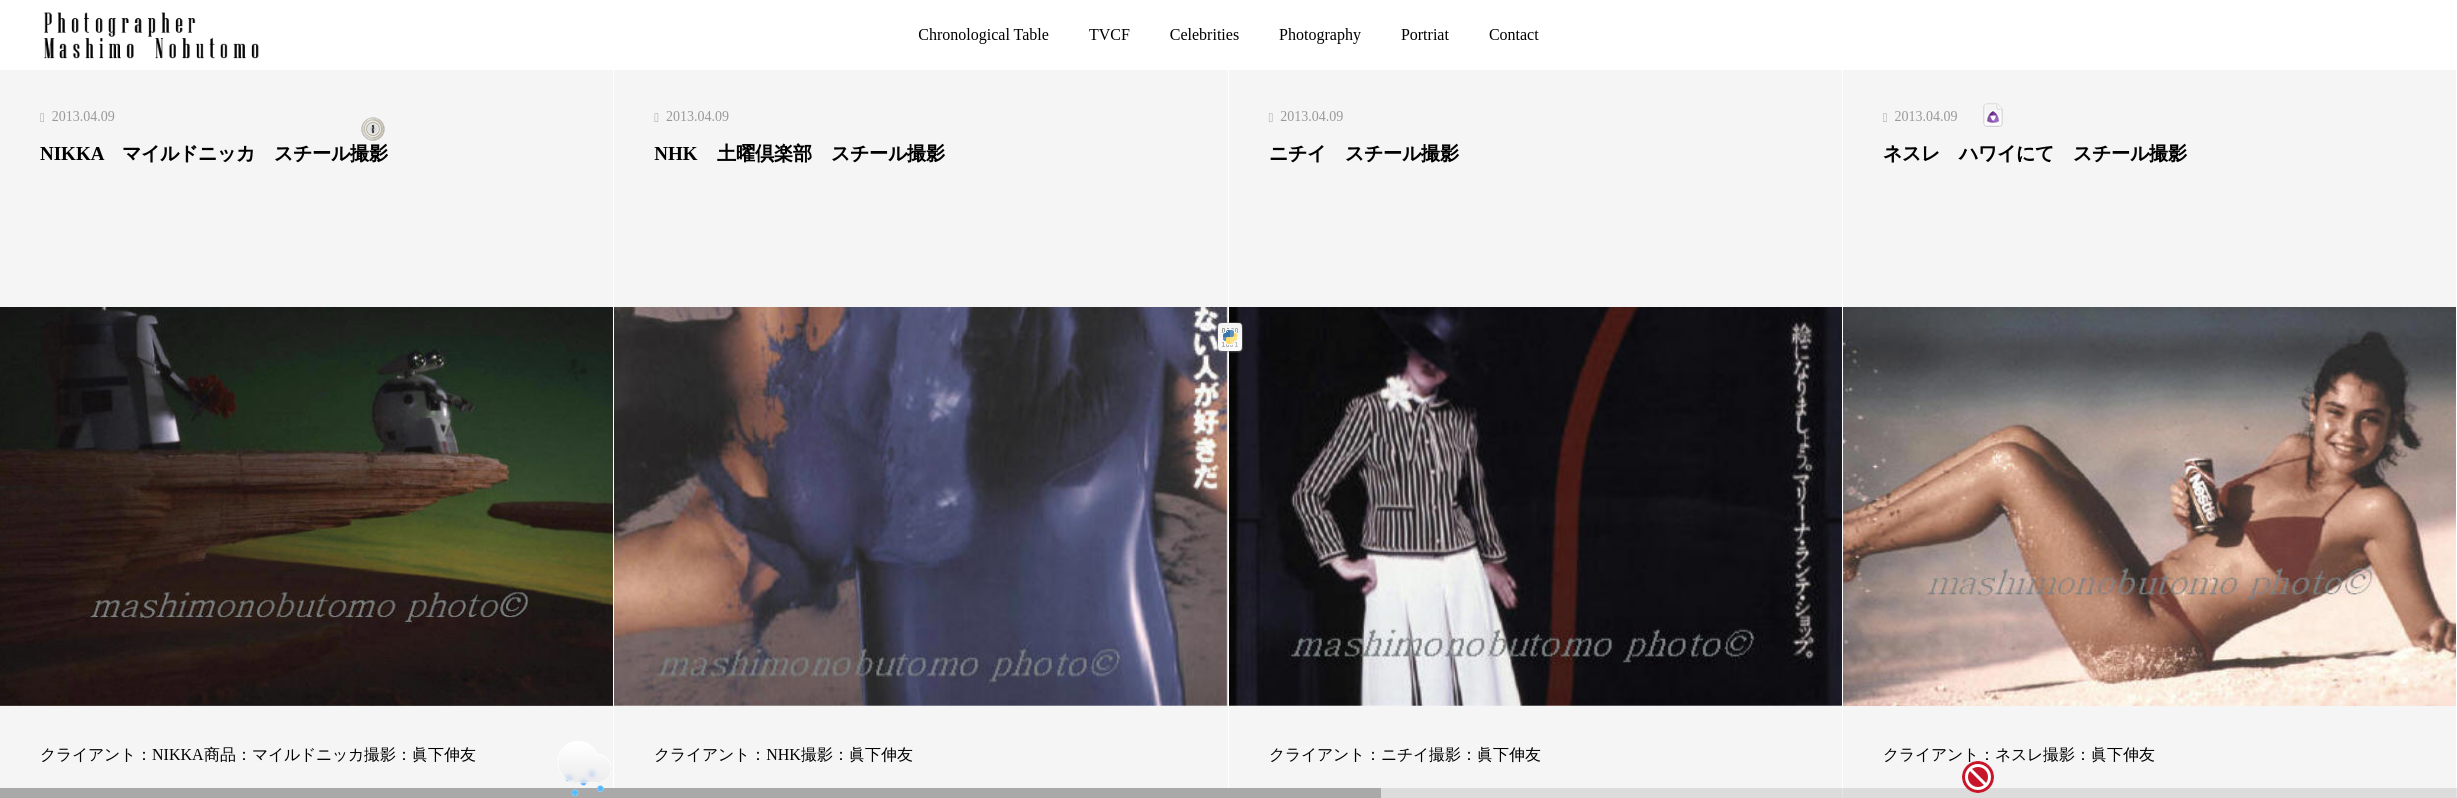  What do you see at coordinates (1993, 115) in the screenshot?
I see `meson build system configuration file` at bounding box center [1993, 115].